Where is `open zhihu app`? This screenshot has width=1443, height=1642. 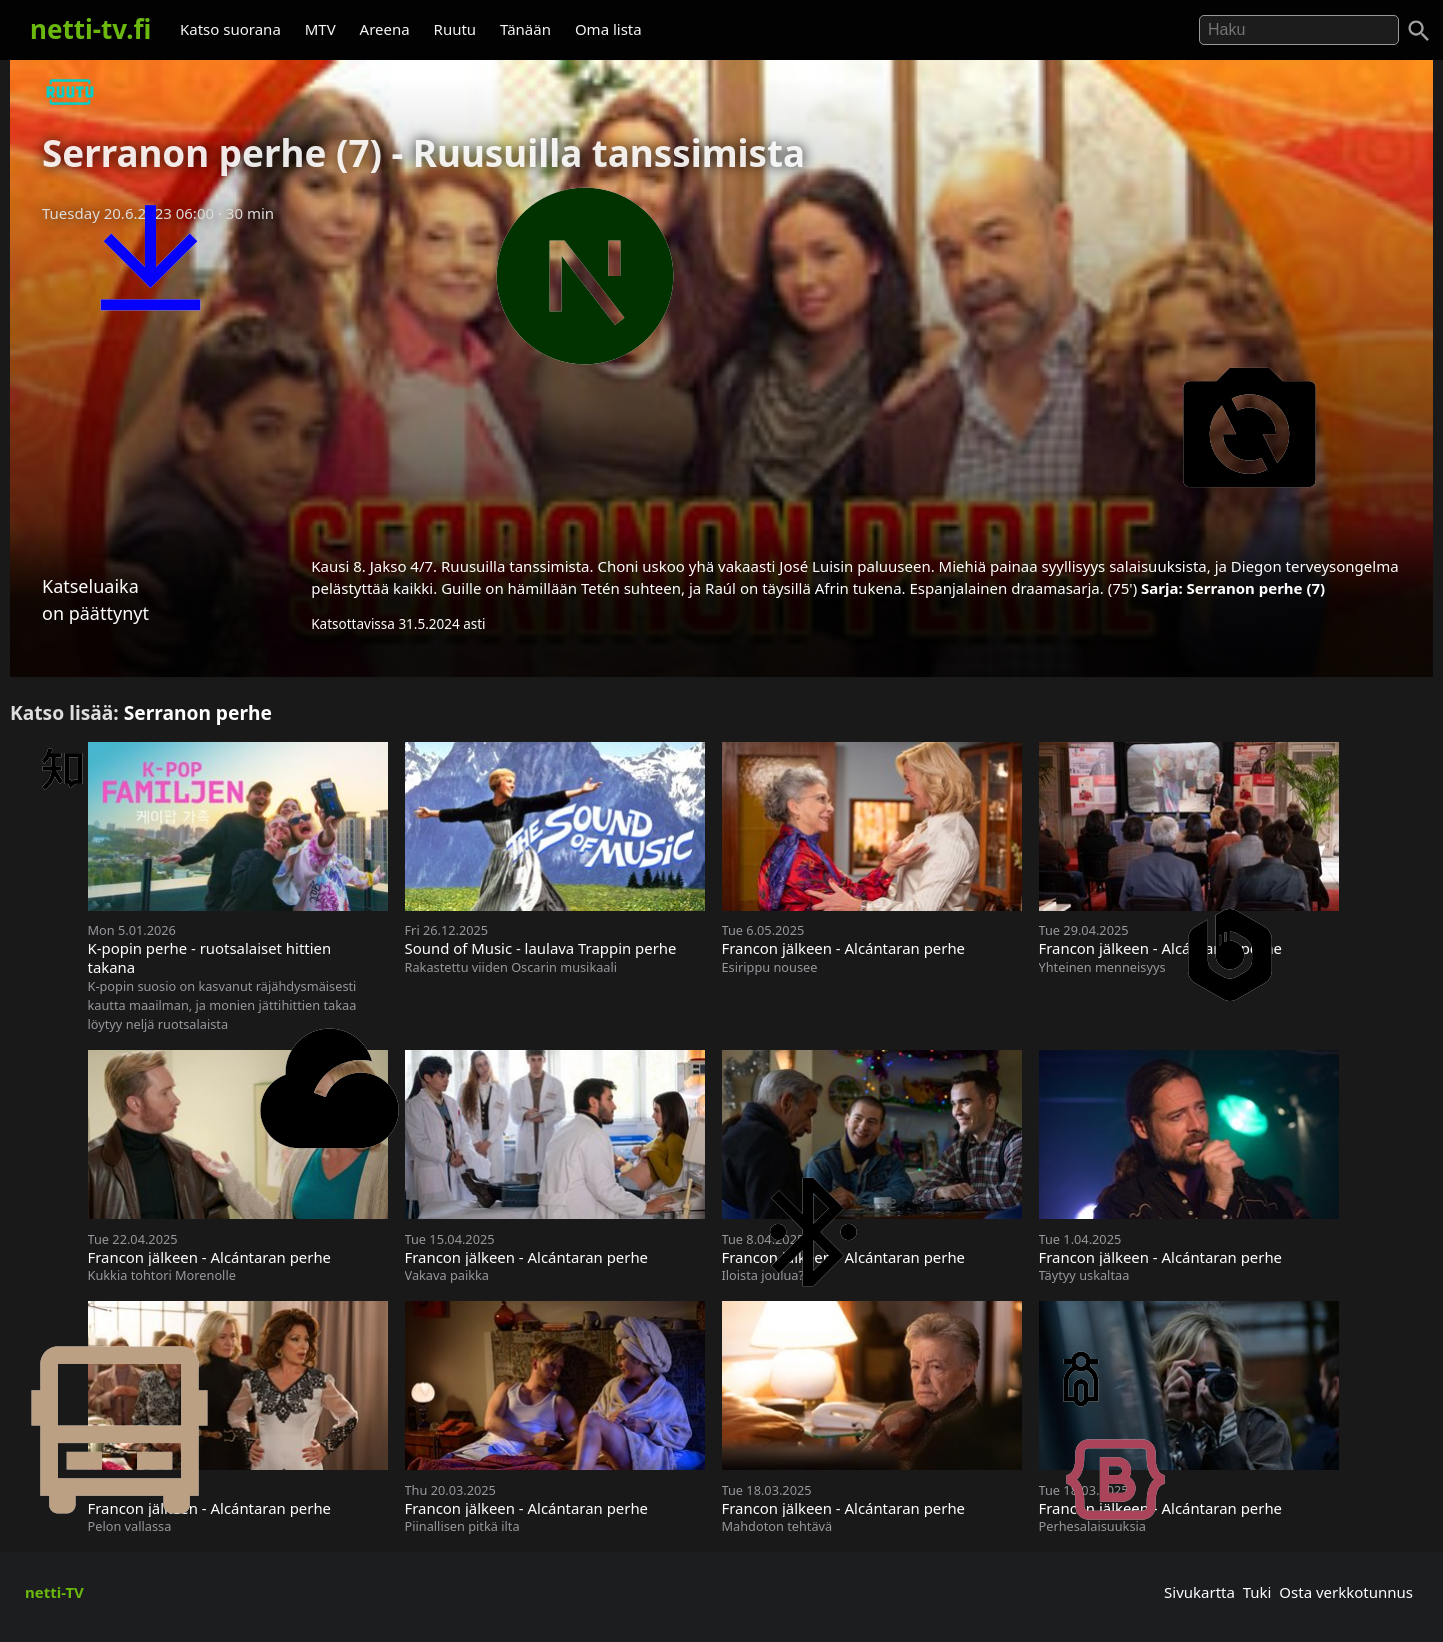
open zhihu app is located at coordinates (62, 768).